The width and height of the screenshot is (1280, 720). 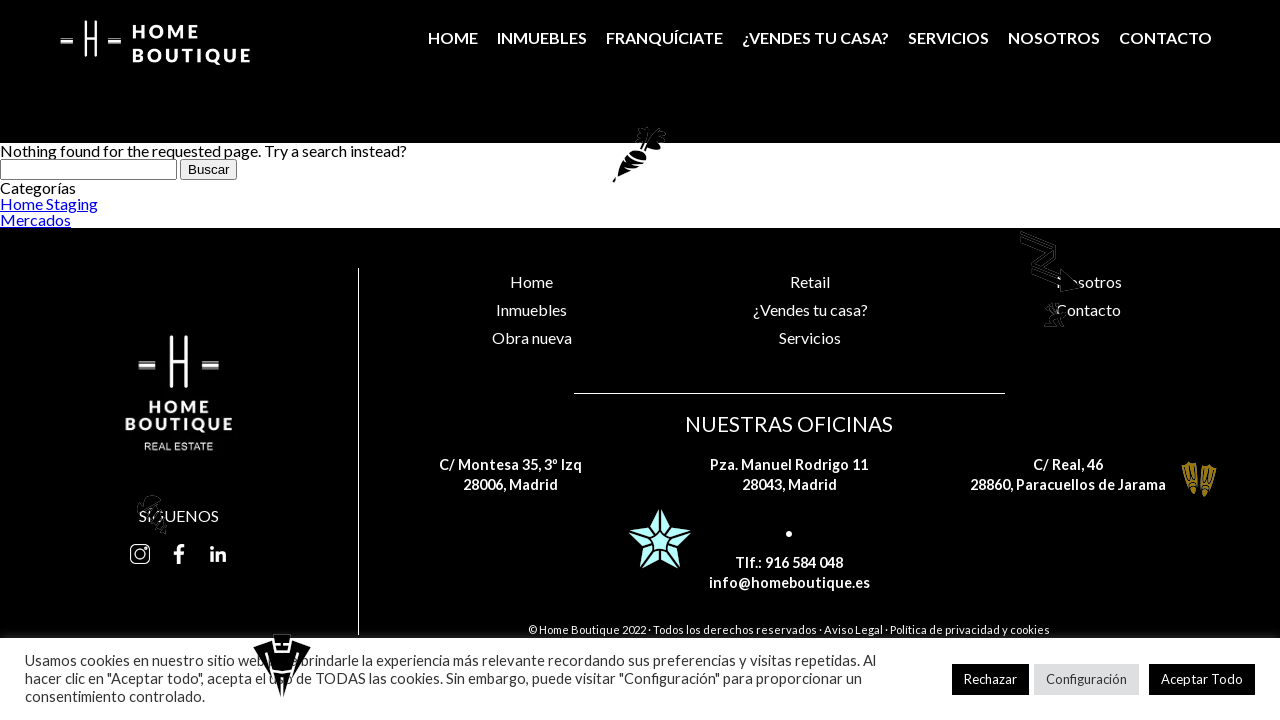 I want to click on hardware or tools category, so click(x=152, y=515).